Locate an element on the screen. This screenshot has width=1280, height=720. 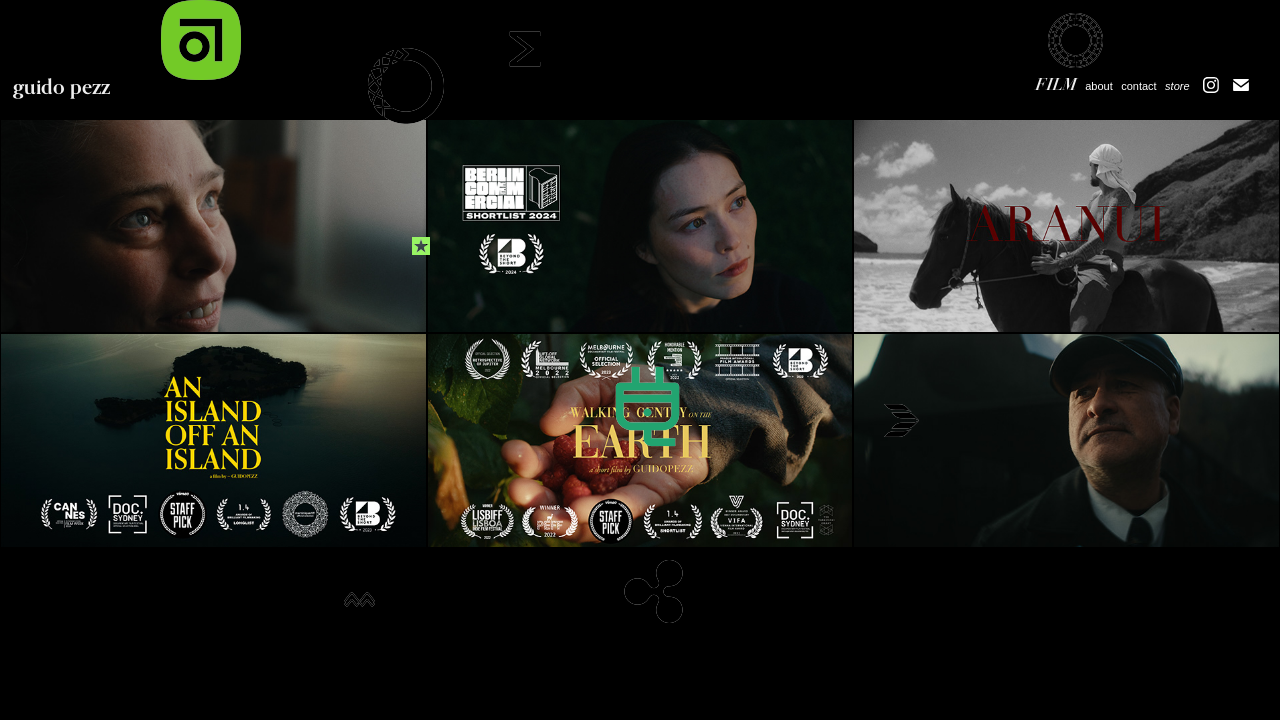
insert a mathematical sum or formula is located at coordinates (525, 49).